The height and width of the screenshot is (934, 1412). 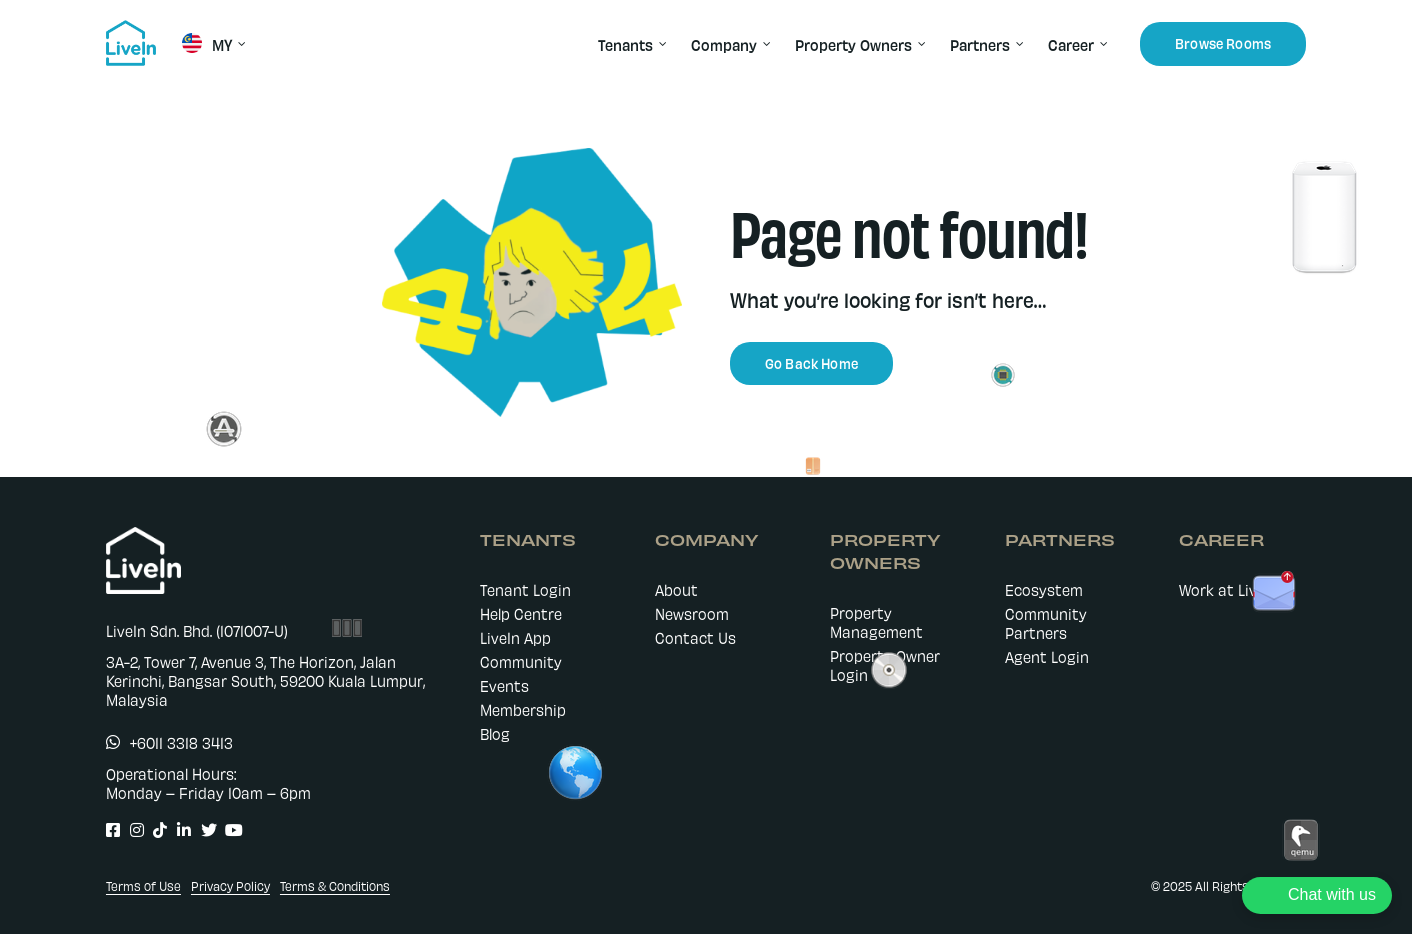 I want to click on qemu virtual disk image file, so click(x=1301, y=840).